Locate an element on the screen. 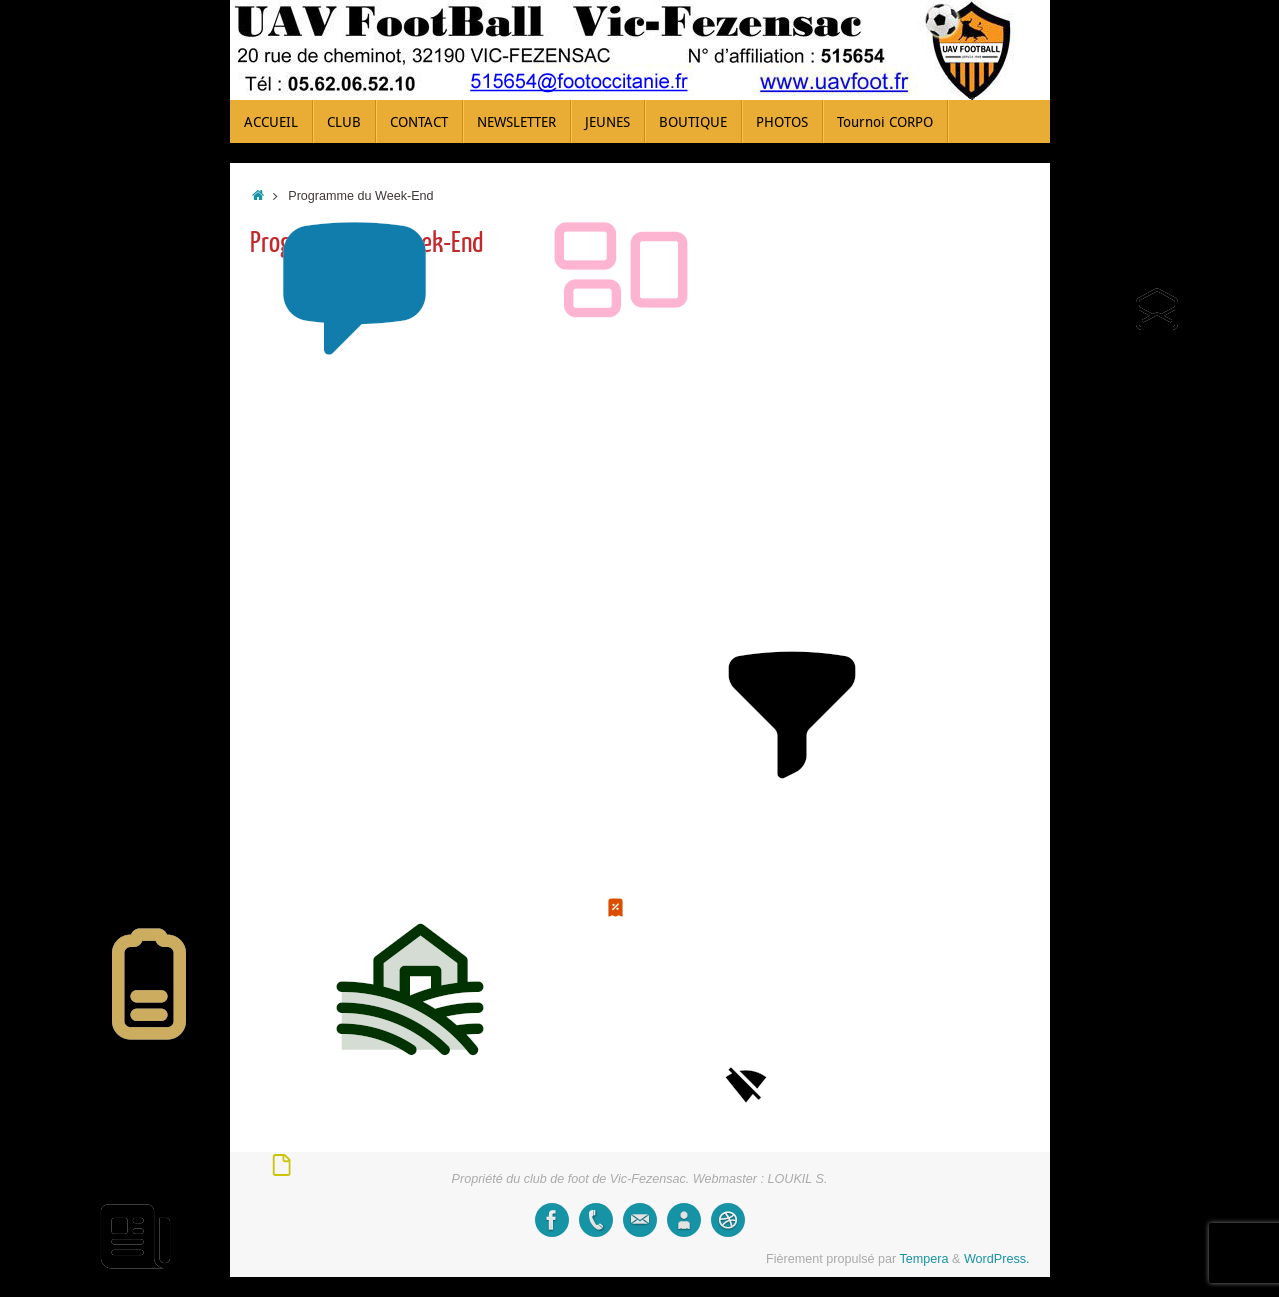 The image size is (1279, 1297). open chat or messaging is located at coordinates (354, 288).